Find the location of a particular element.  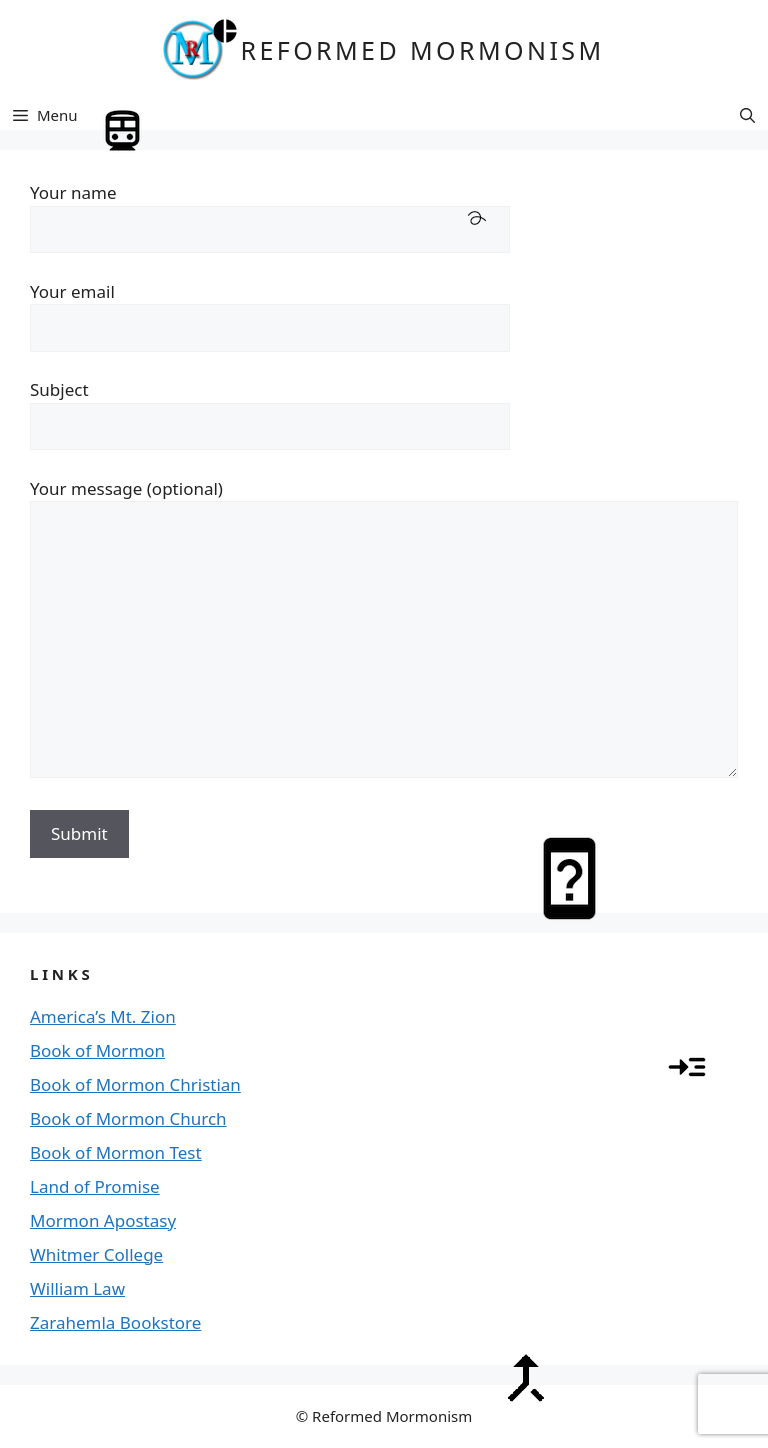

view data breakdown or statistics is located at coordinates (225, 31).